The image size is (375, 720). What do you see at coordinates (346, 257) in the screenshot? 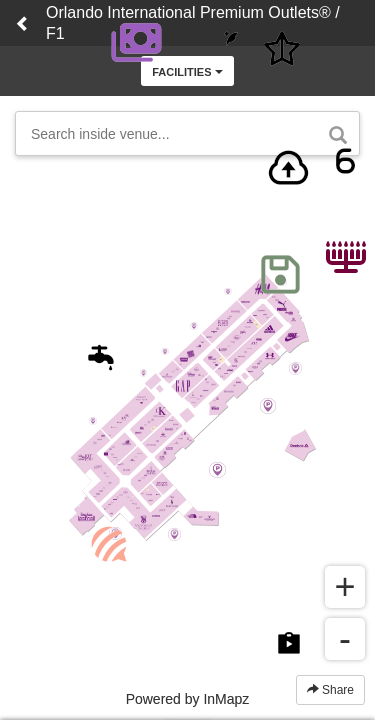
I see `indicates hanukkah-related content or events` at bounding box center [346, 257].